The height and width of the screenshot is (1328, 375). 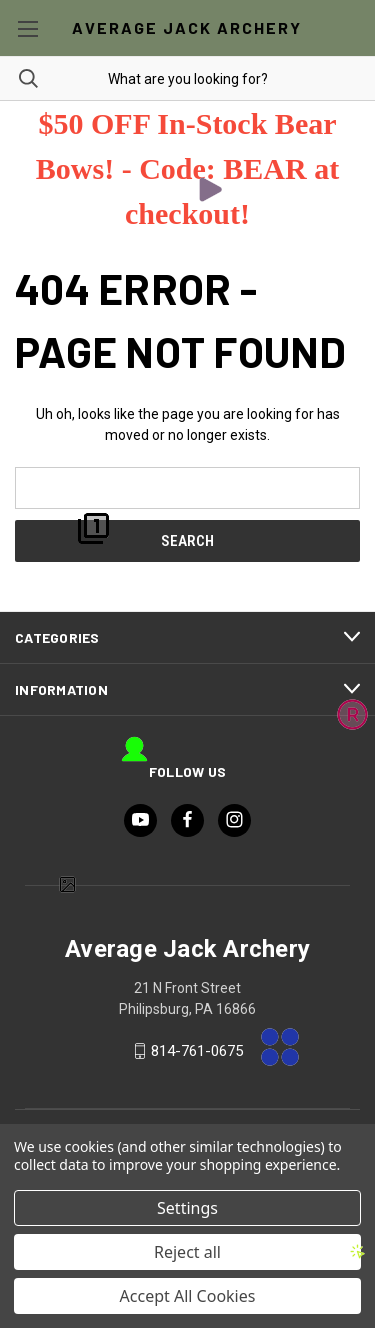 I want to click on view image or photo, so click(x=67, y=884).